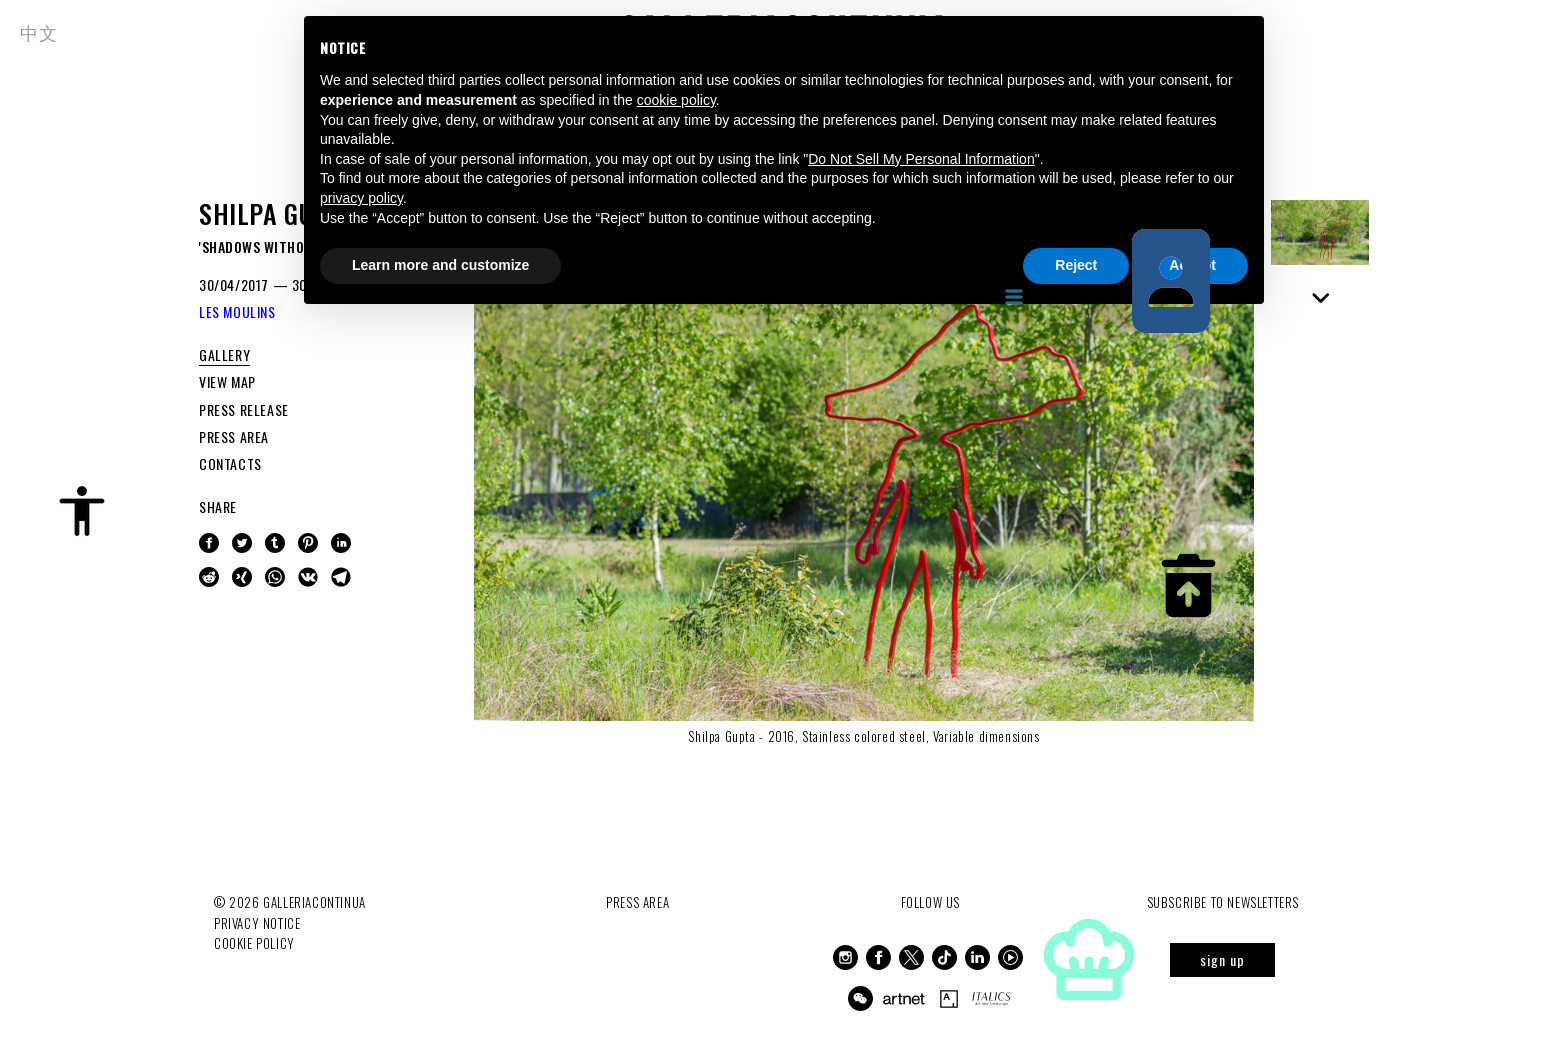  What do you see at coordinates (82, 511) in the screenshot?
I see `access accessibility settings` at bounding box center [82, 511].